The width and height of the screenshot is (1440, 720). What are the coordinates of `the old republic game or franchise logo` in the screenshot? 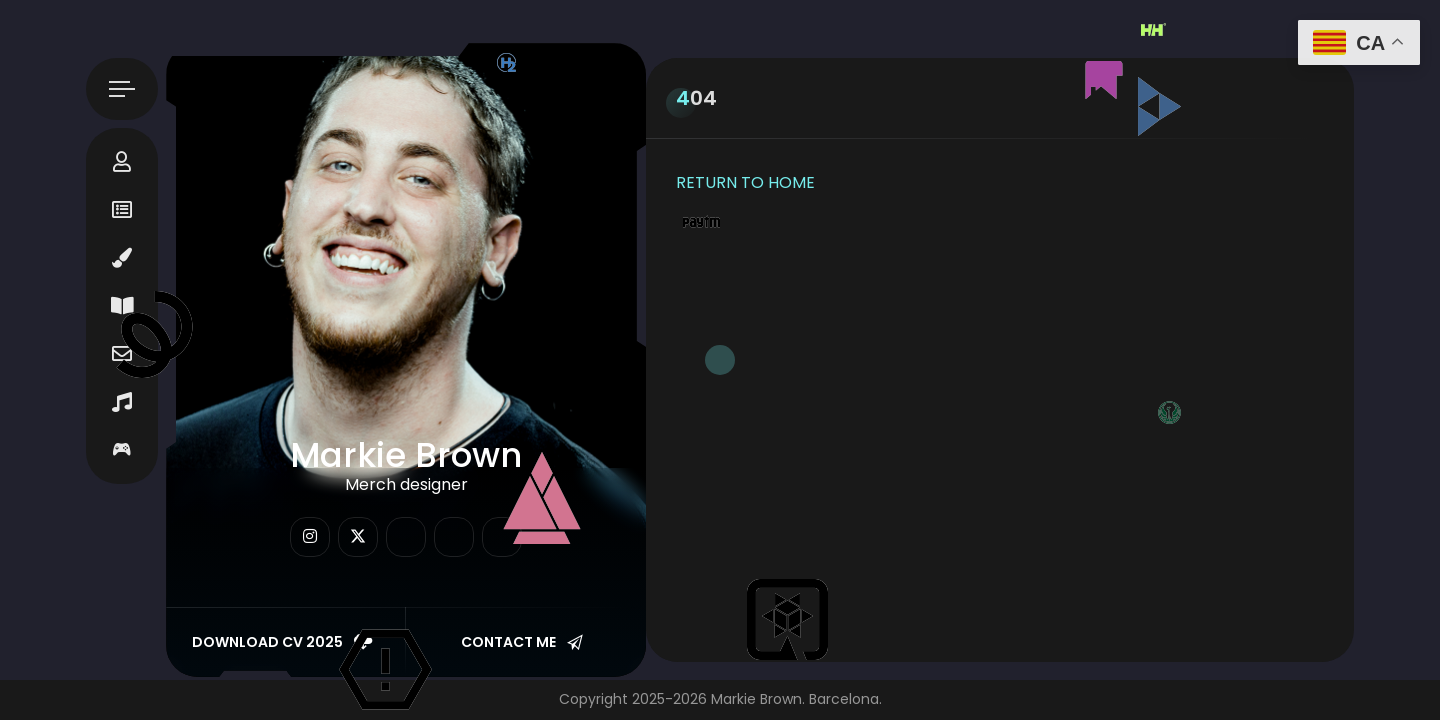 It's located at (1169, 412).